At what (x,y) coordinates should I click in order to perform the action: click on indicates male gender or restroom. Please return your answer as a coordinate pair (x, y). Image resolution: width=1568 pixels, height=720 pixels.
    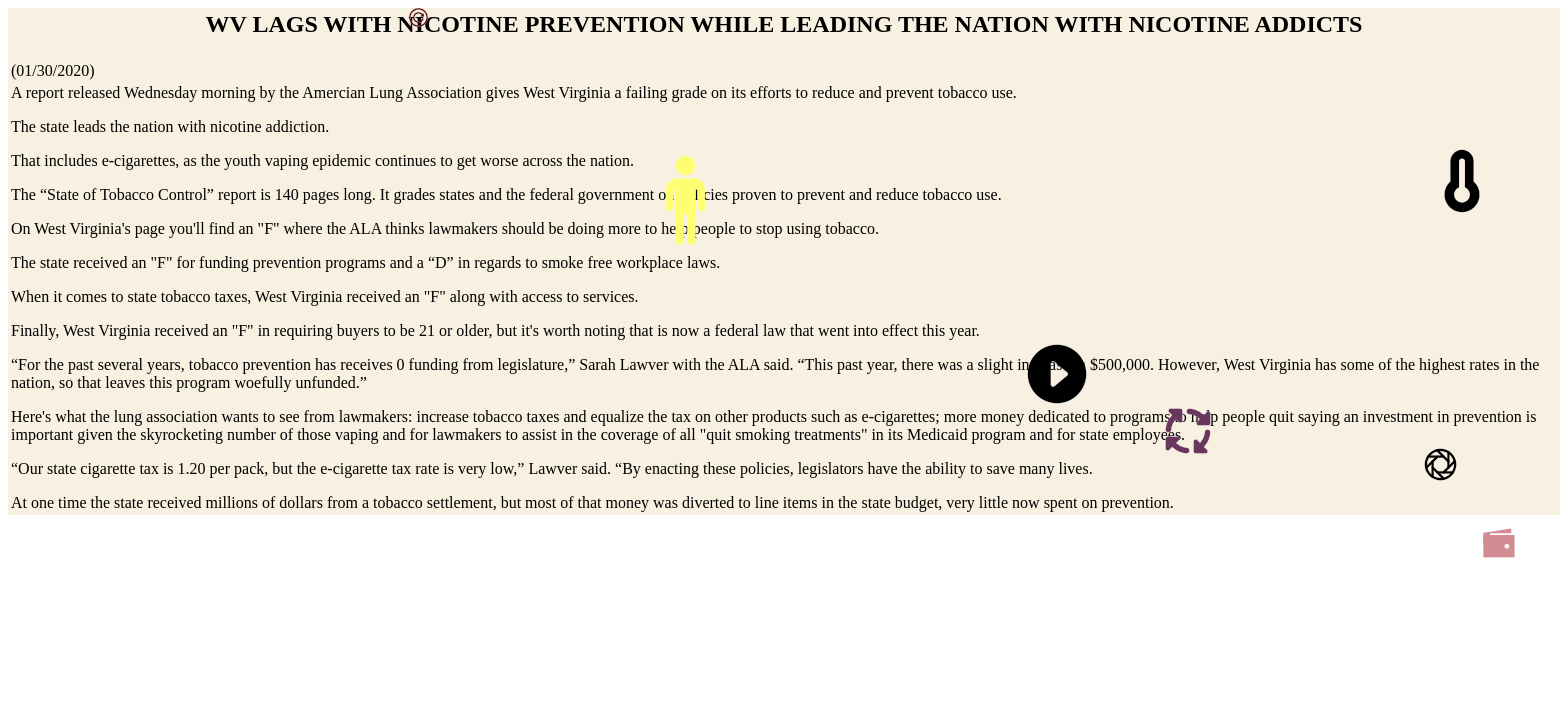
    Looking at the image, I should click on (685, 200).